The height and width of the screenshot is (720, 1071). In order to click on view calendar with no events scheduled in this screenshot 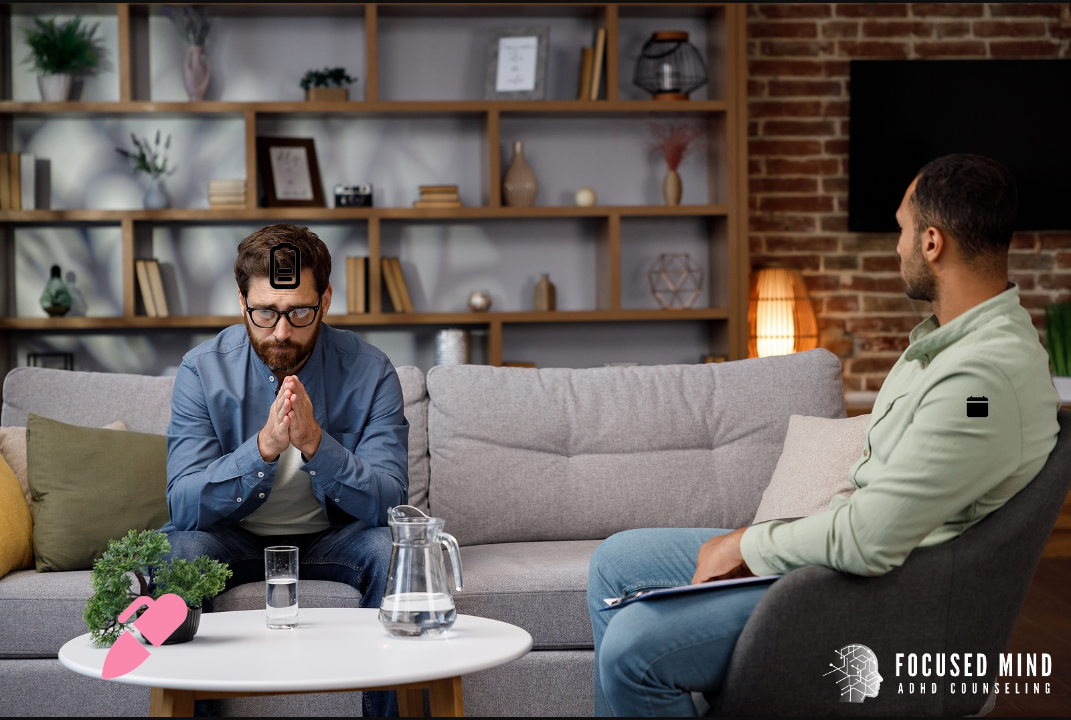, I will do `click(977, 406)`.